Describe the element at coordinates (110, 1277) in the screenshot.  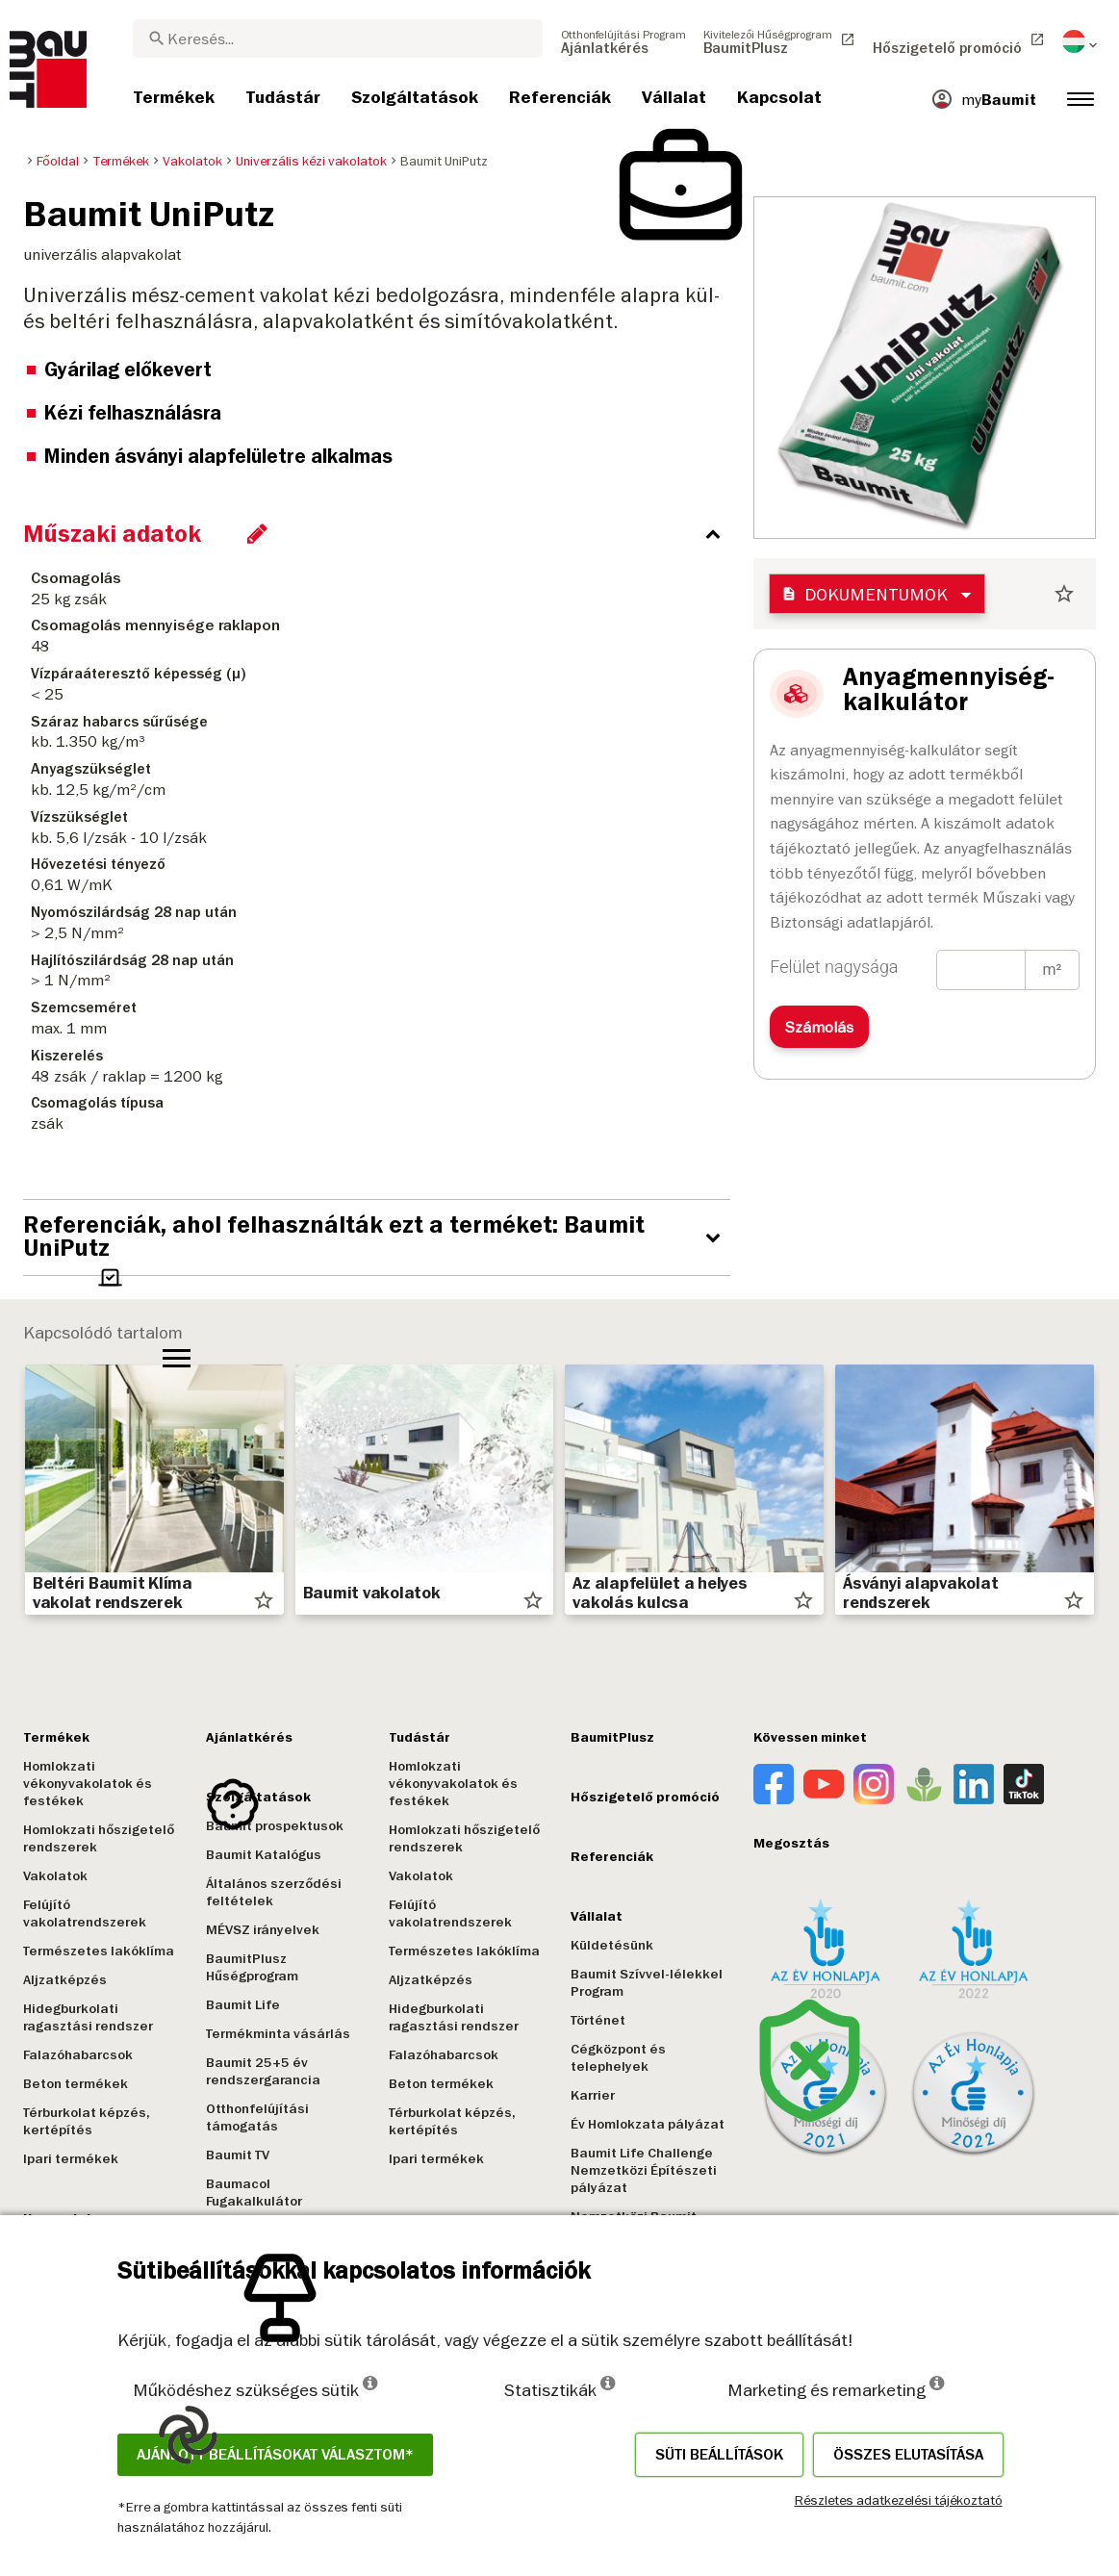
I see `cast your vote or submit a ballot` at that location.